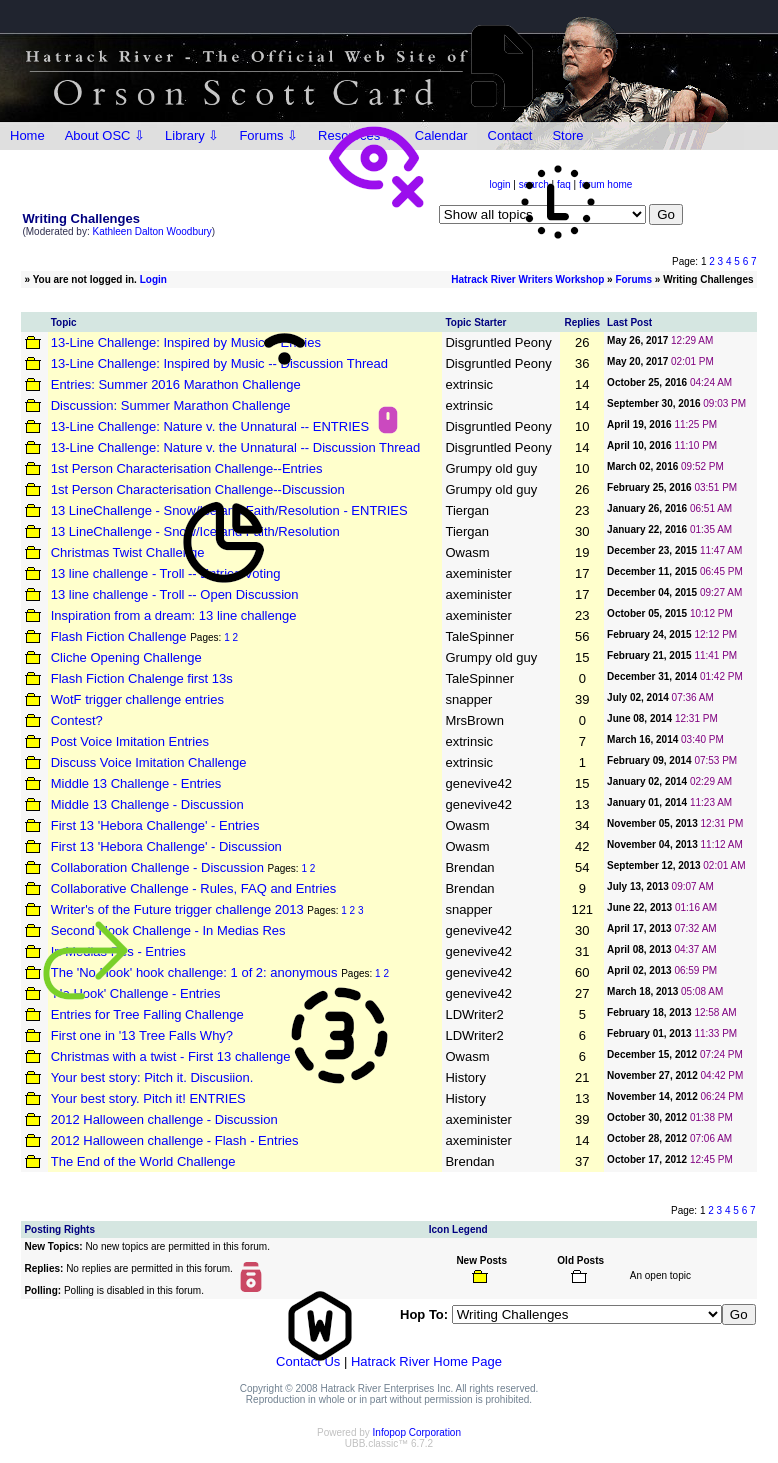  What do you see at coordinates (502, 66) in the screenshot?
I see `indicates a partial or incomplete file` at bounding box center [502, 66].